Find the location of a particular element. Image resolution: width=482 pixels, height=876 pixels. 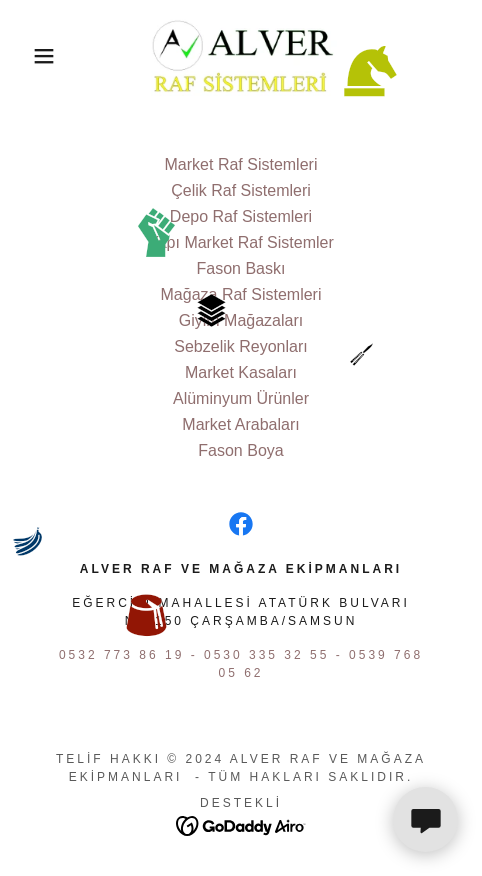

play chess or strategy games is located at coordinates (370, 66).